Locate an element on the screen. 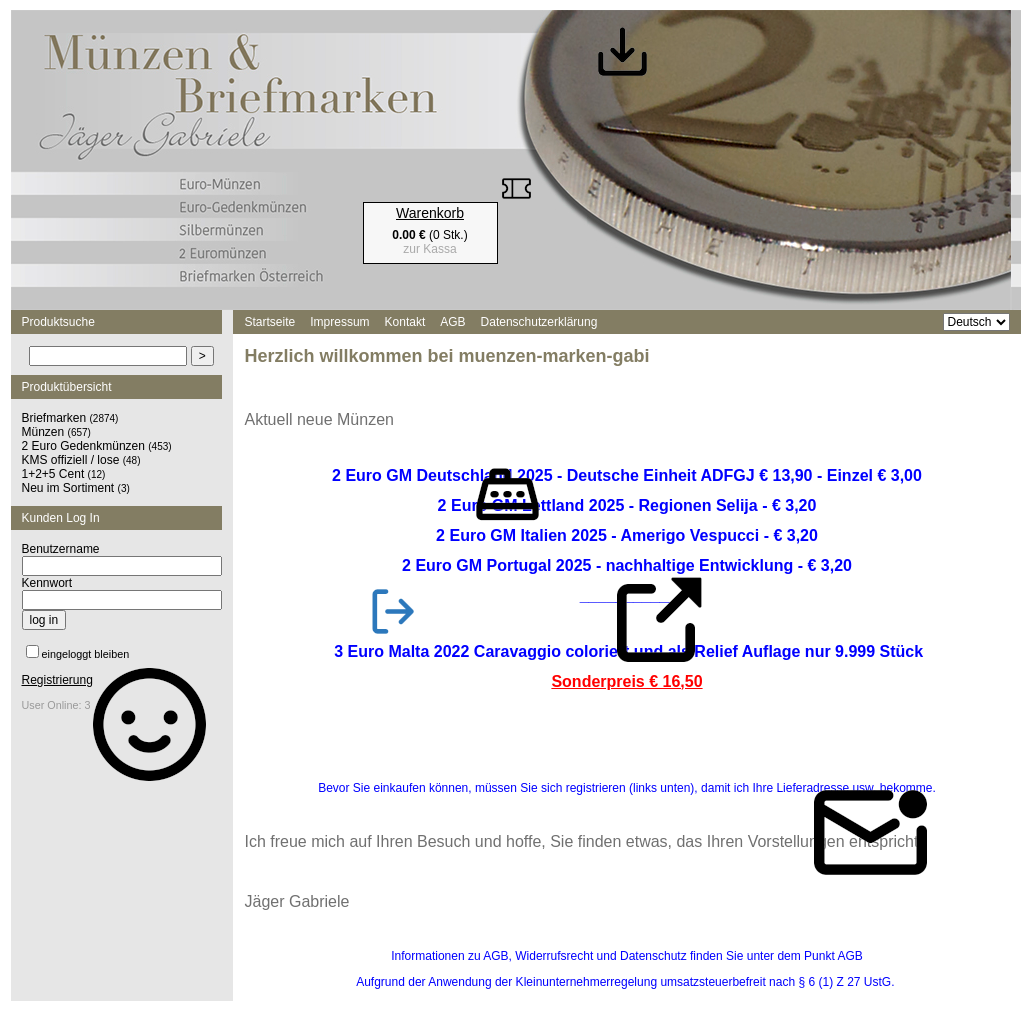 The image size is (1021, 1011). download file to device is located at coordinates (622, 51).